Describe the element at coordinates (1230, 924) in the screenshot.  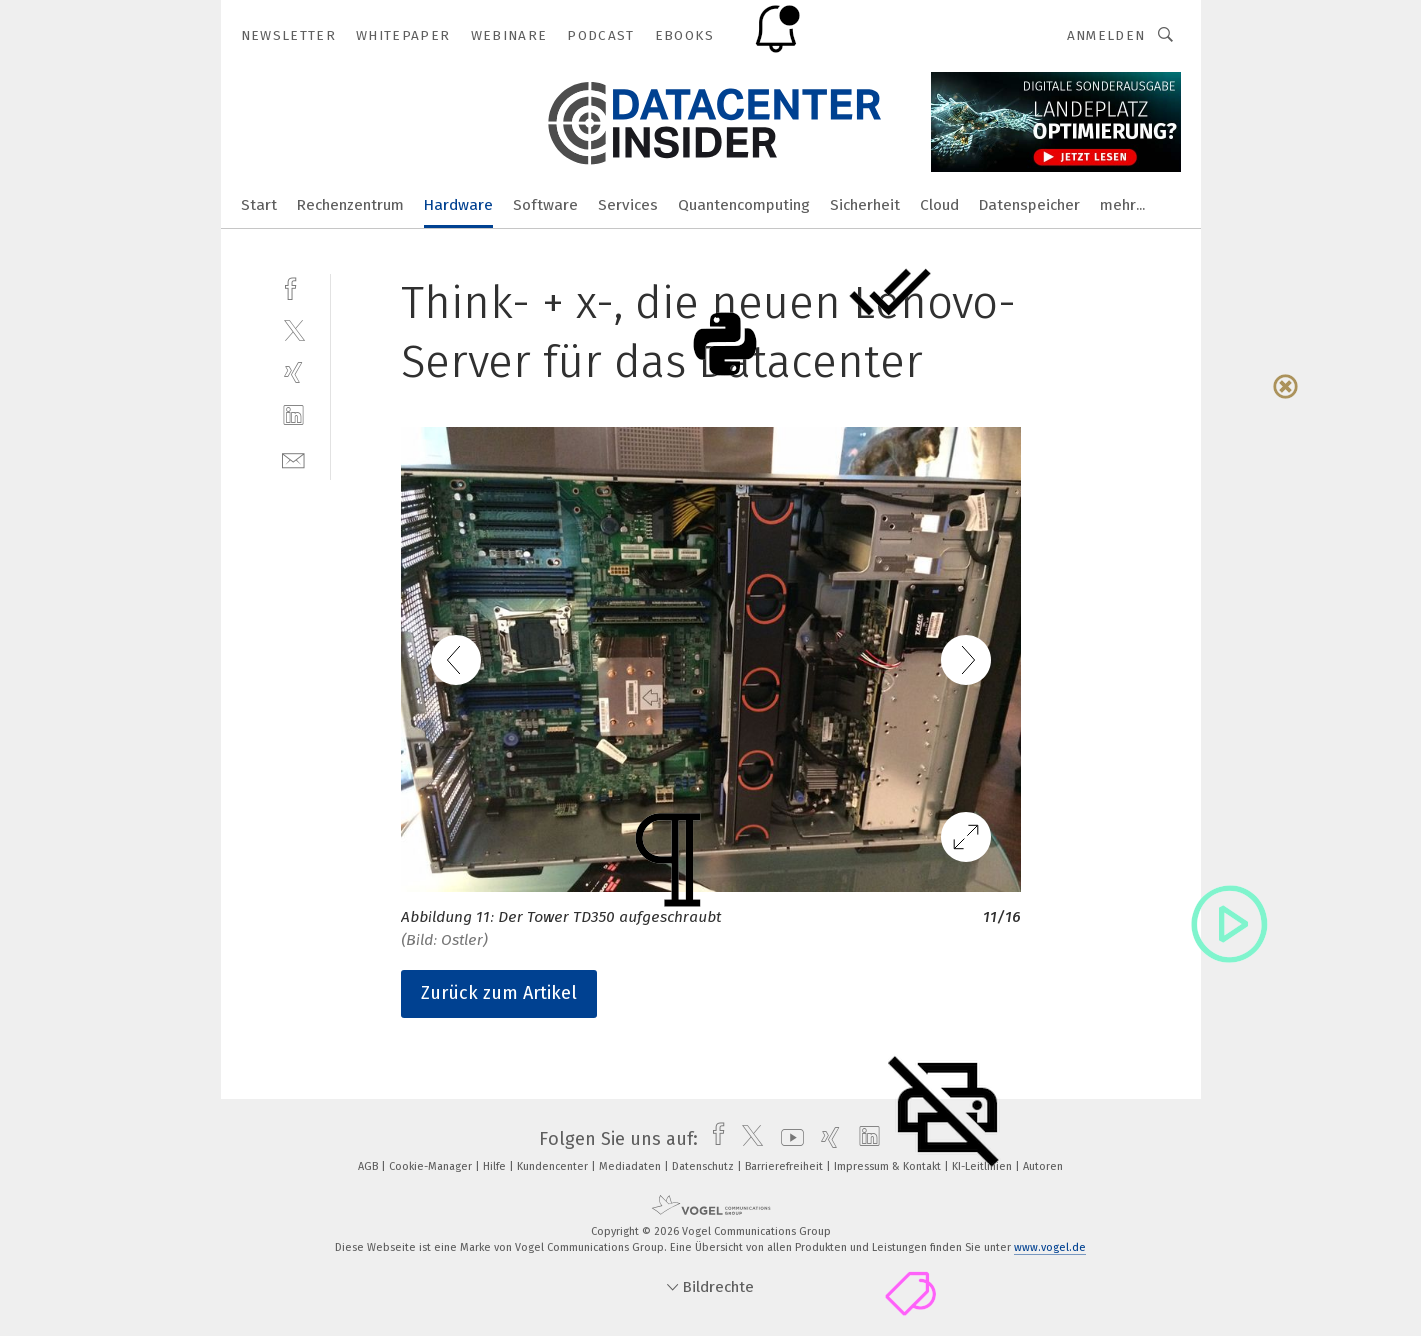
I see `play media or start video playback` at that location.